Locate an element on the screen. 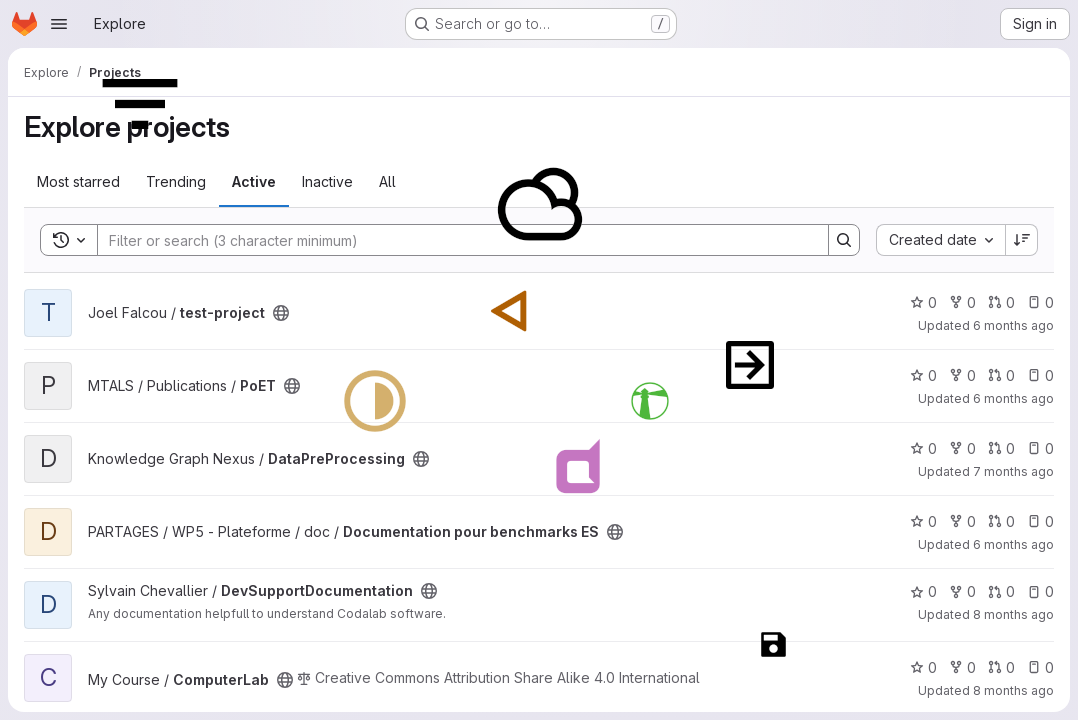 The width and height of the screenshot is (1078, 720). adjust display contrast settings is located at coordinates (375, 401).